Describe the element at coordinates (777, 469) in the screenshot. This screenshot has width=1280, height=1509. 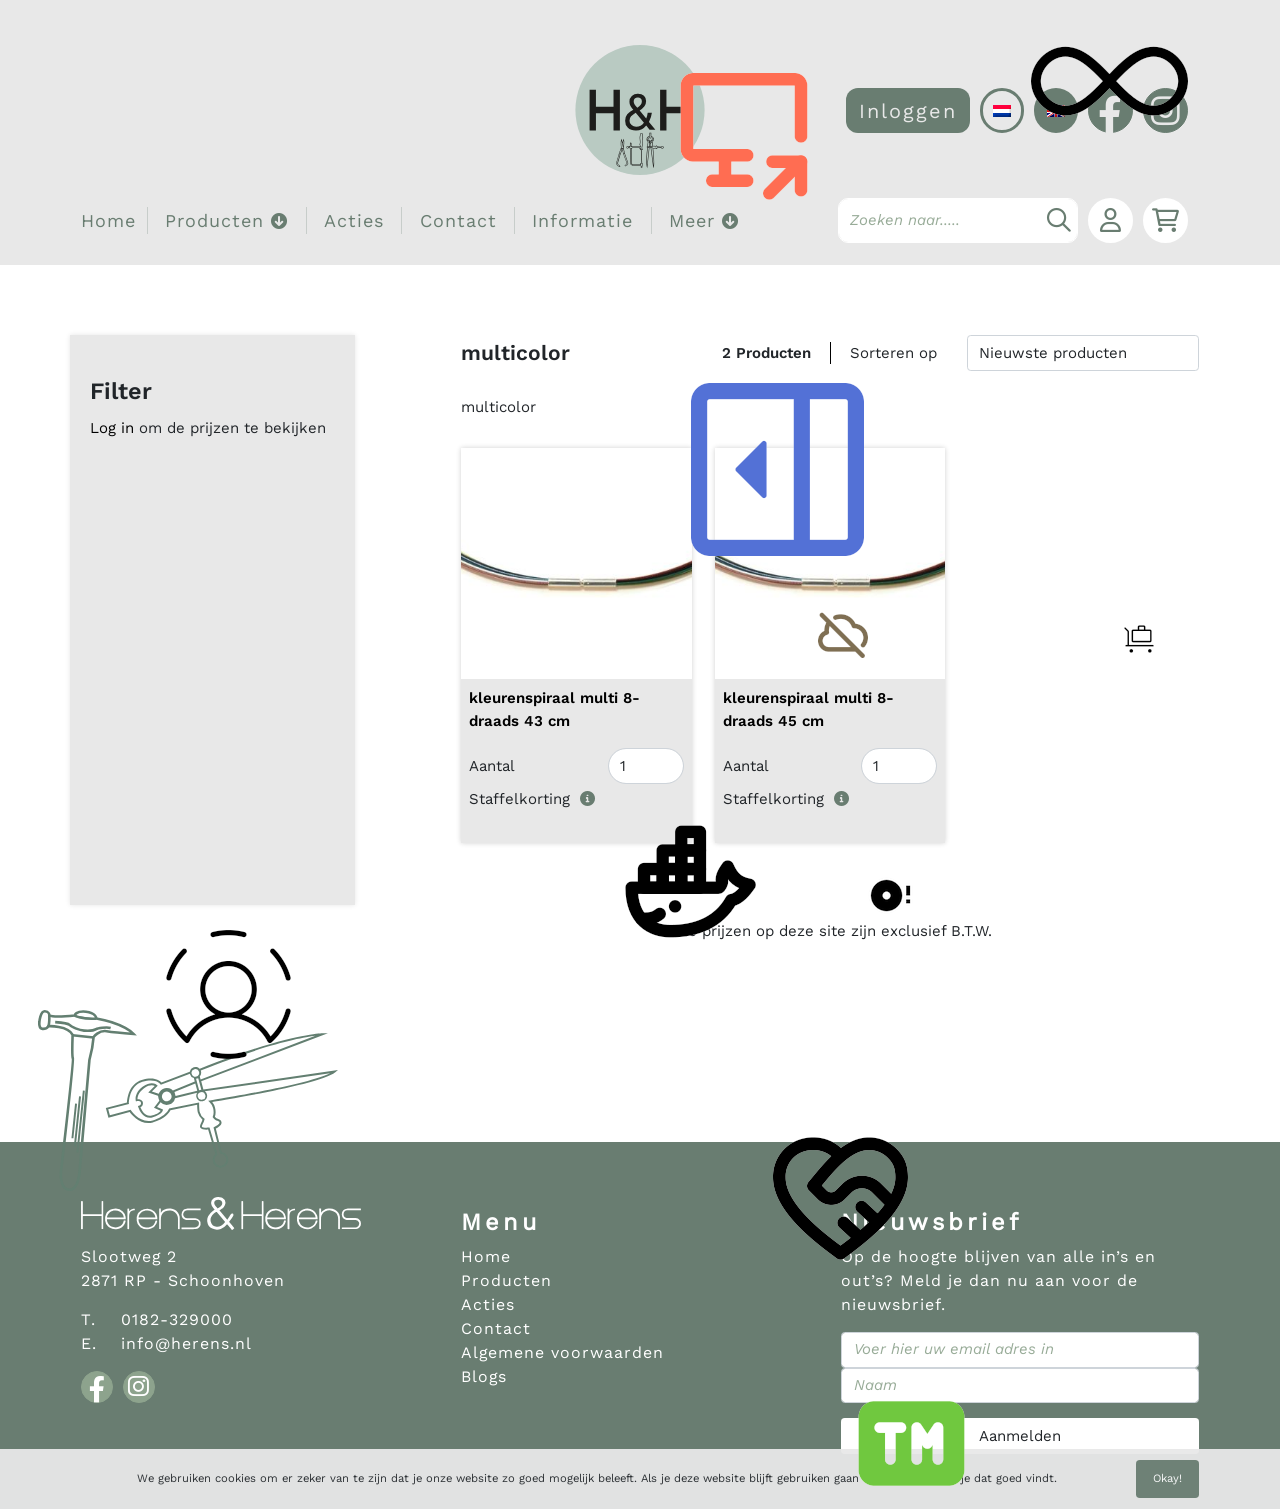
I see `expand the sidebar panel` at that location.